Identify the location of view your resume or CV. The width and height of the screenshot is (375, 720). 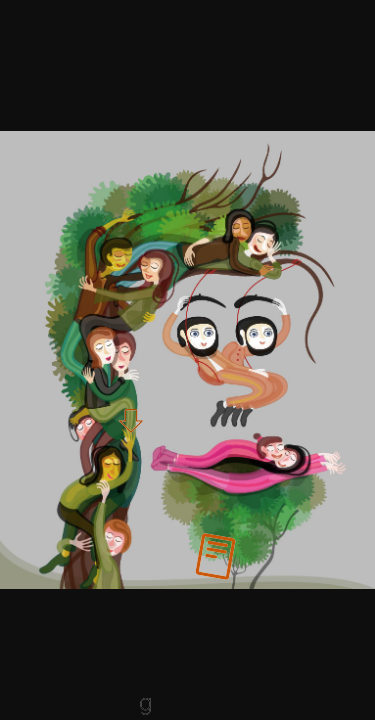
(215, 556).